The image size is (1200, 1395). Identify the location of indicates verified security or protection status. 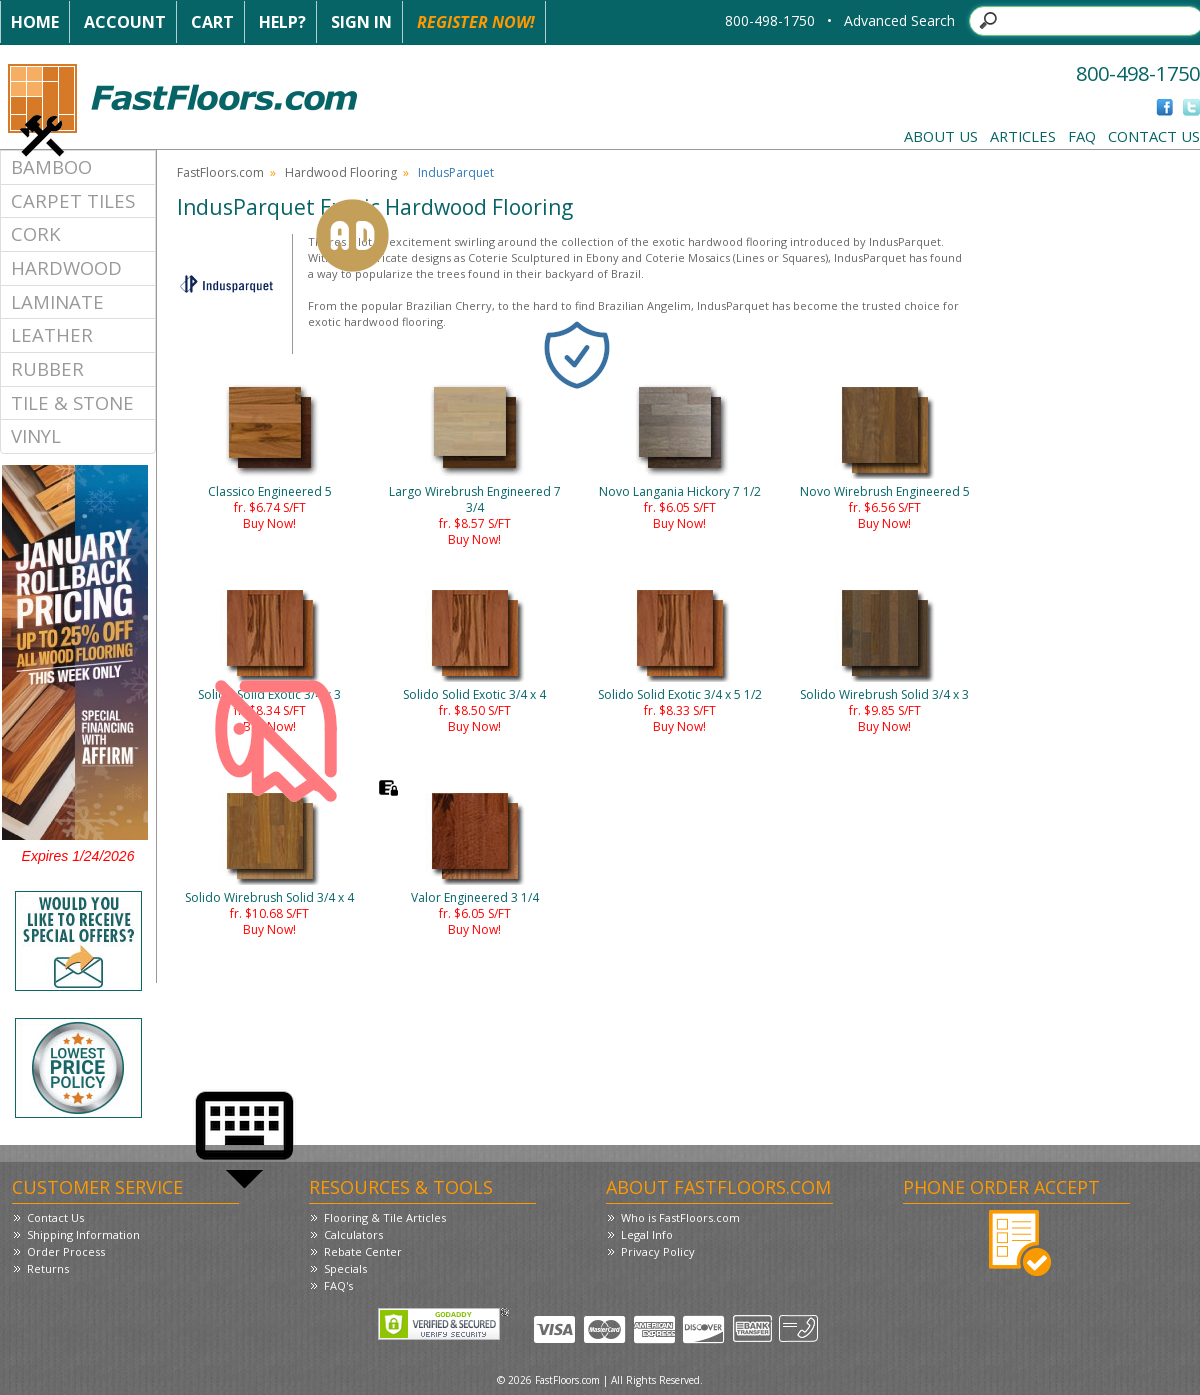
(577, 355).